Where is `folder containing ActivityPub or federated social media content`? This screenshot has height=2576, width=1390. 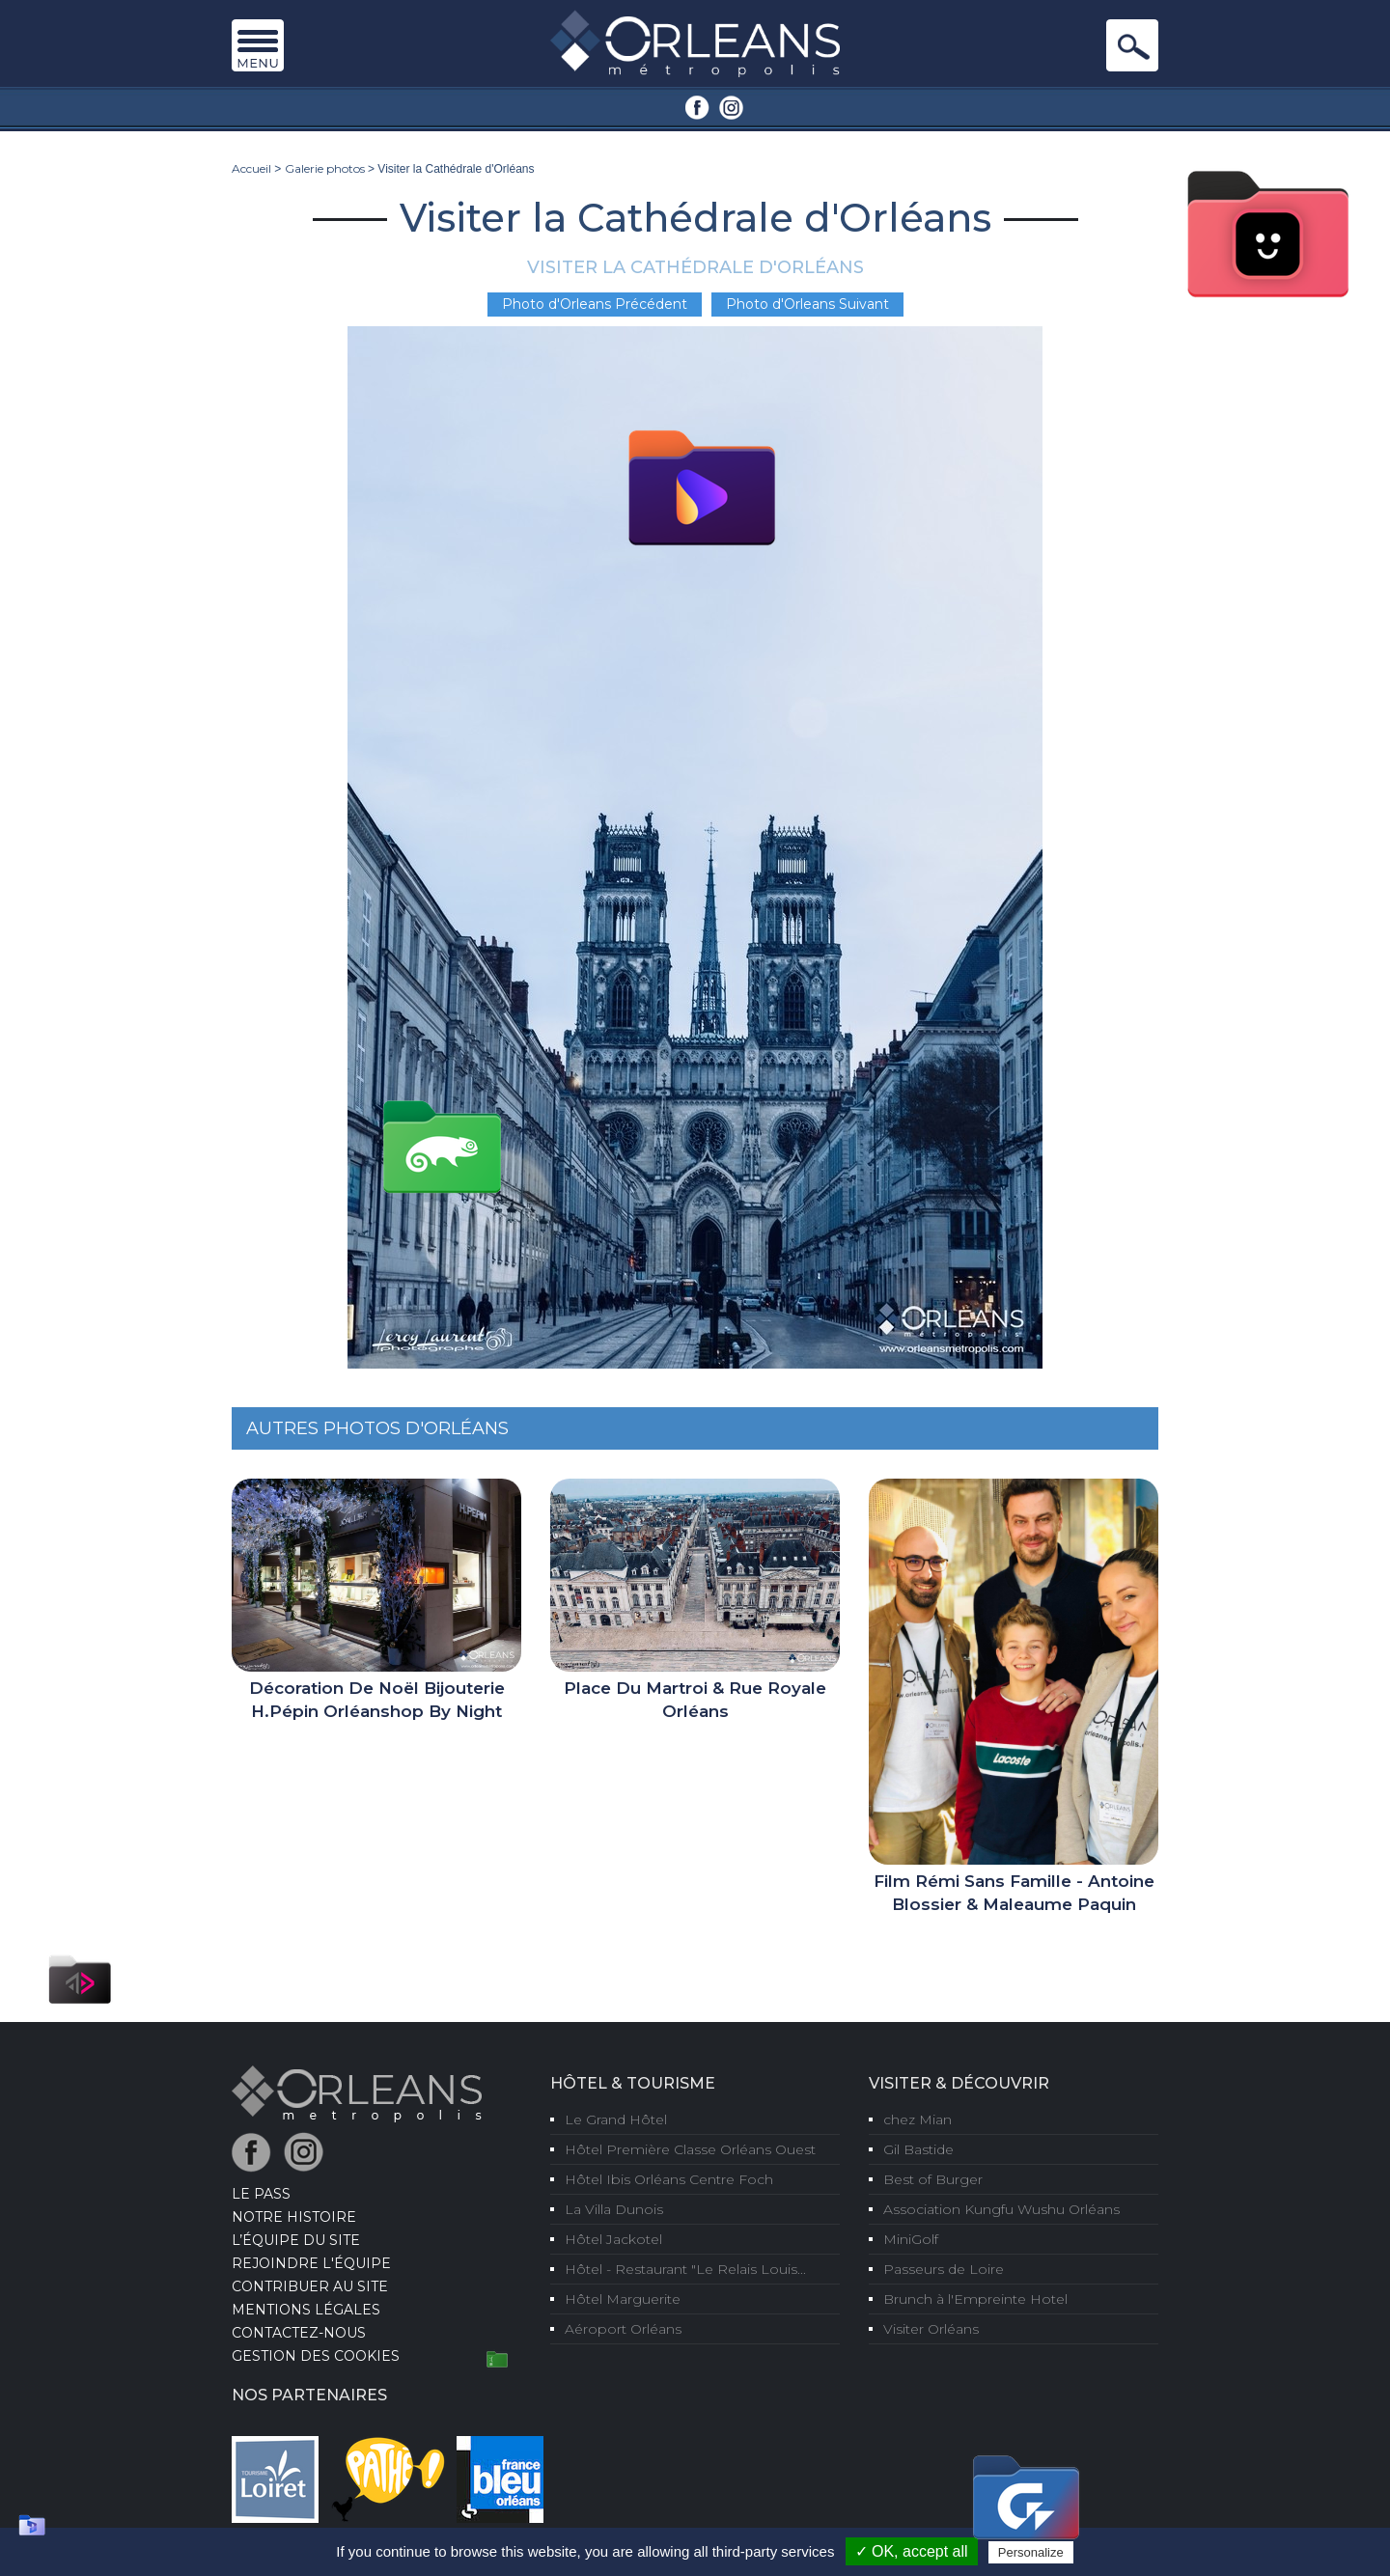
folder containing ActivityPub or federated social media content is located at coordinates (79, 1980).